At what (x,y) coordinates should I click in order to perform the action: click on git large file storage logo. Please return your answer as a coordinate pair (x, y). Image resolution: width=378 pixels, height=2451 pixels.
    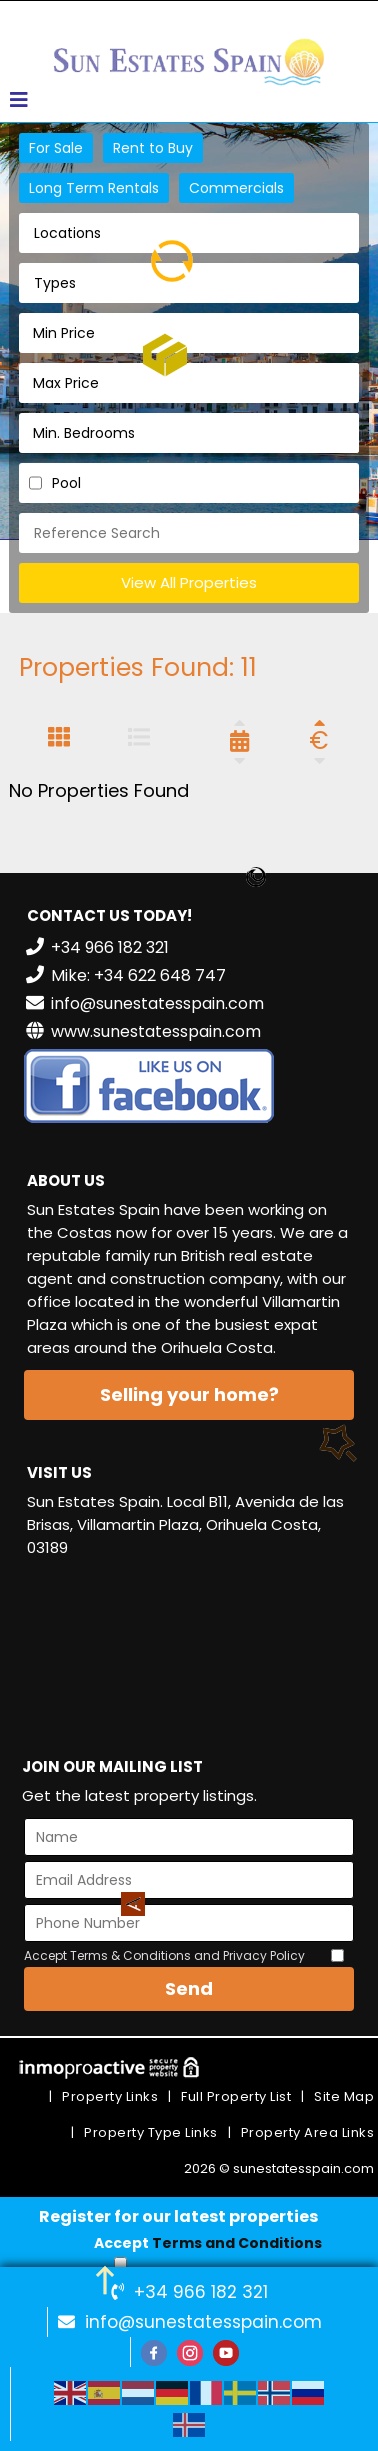
    Looking at the image, I should click on (165, 355).